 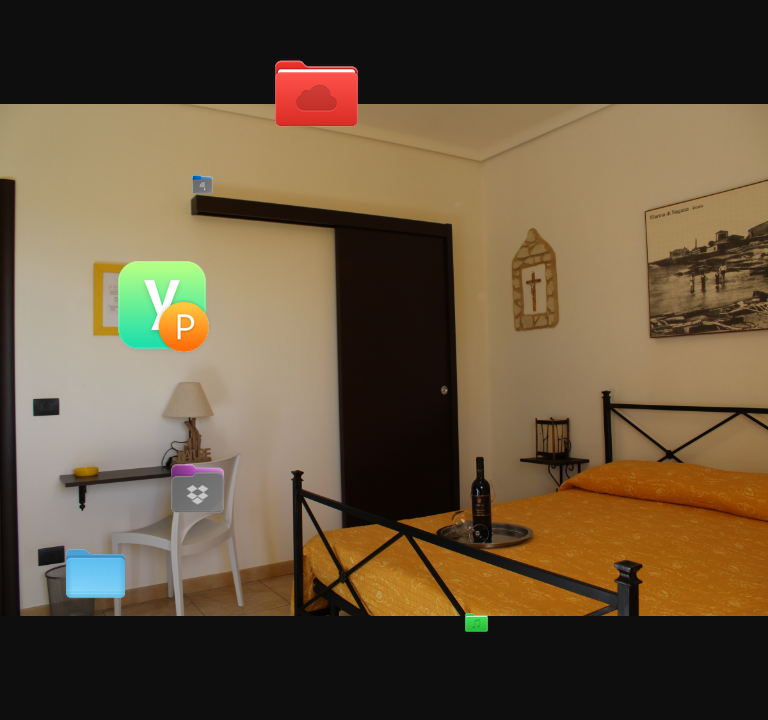 What do you see at coordinates (476, 622) in the screenshot?
I see `open your music files folder` at bounding box center [476, 622].